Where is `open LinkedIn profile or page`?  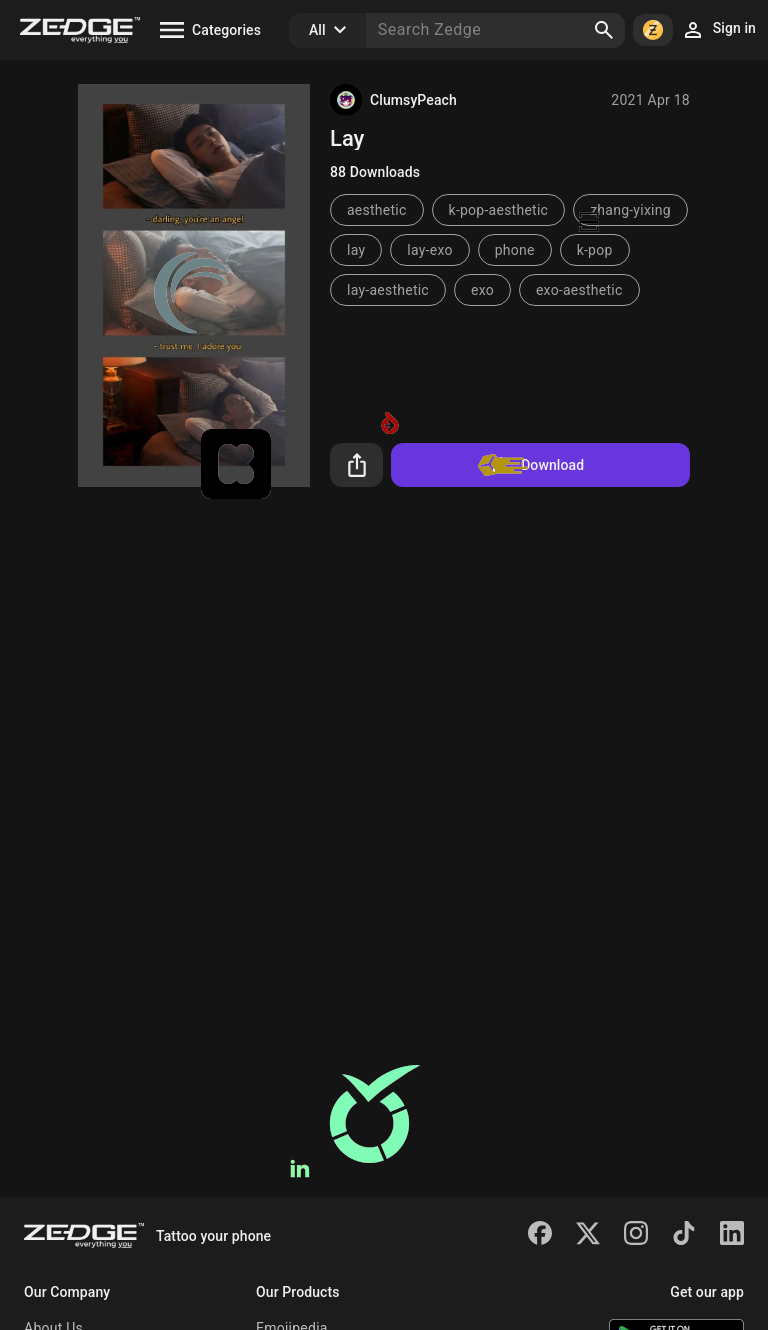
open LinkedIn profile or page is located at coordinates (299, 1168).